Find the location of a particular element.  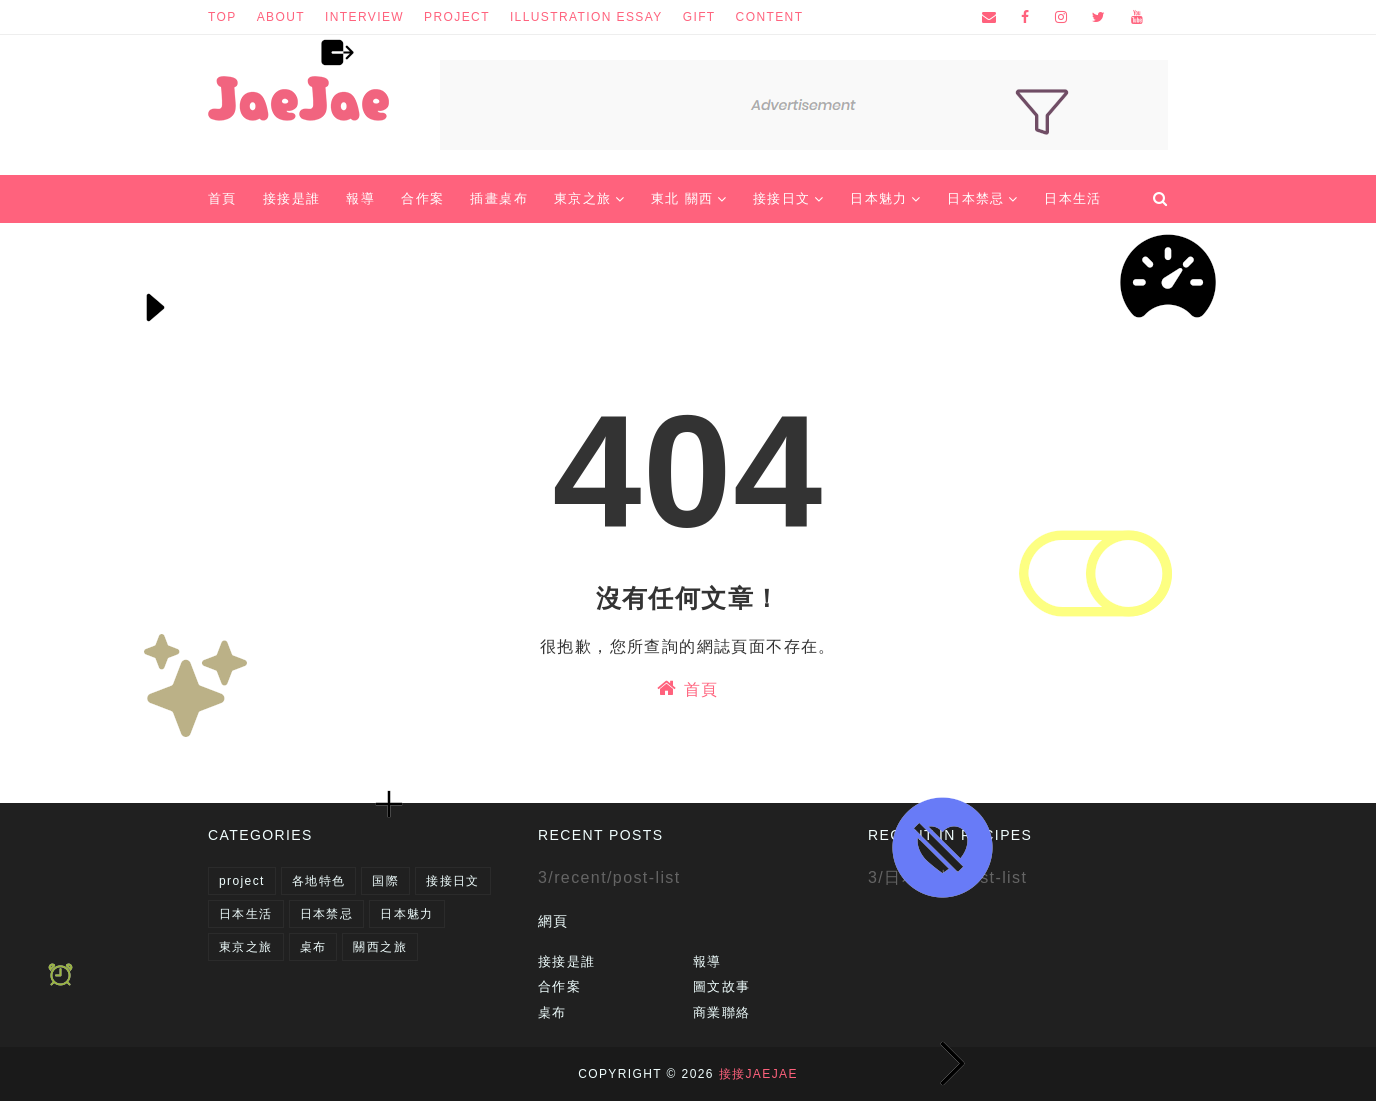

add a new item is located at coordinates (389, 804).